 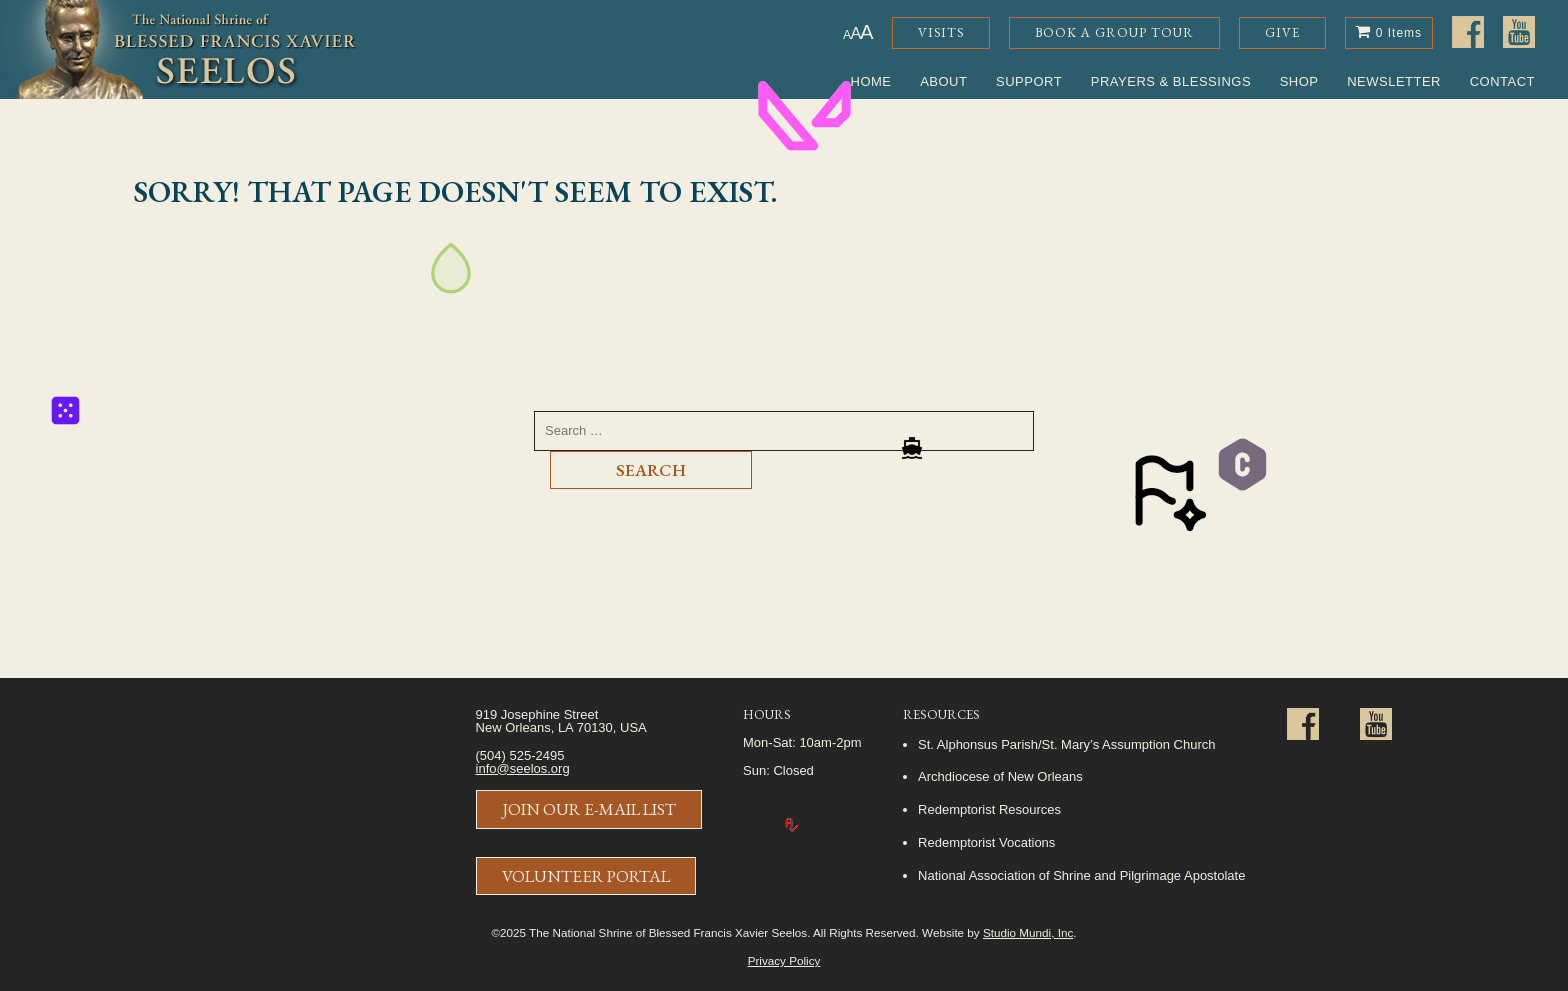 What do you see at coordinates (1164, 489) in the screenshot?
I see `flag content for AI review or processing` at bounding box center [1164, 489].